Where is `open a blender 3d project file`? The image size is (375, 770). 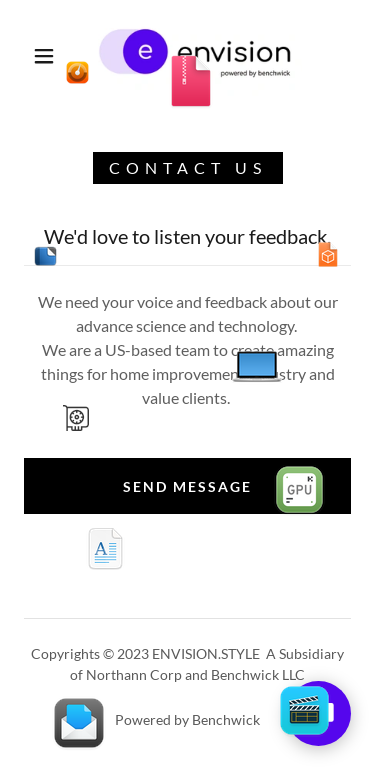 open a blender 3d project file is located at coordinates (328, 255).